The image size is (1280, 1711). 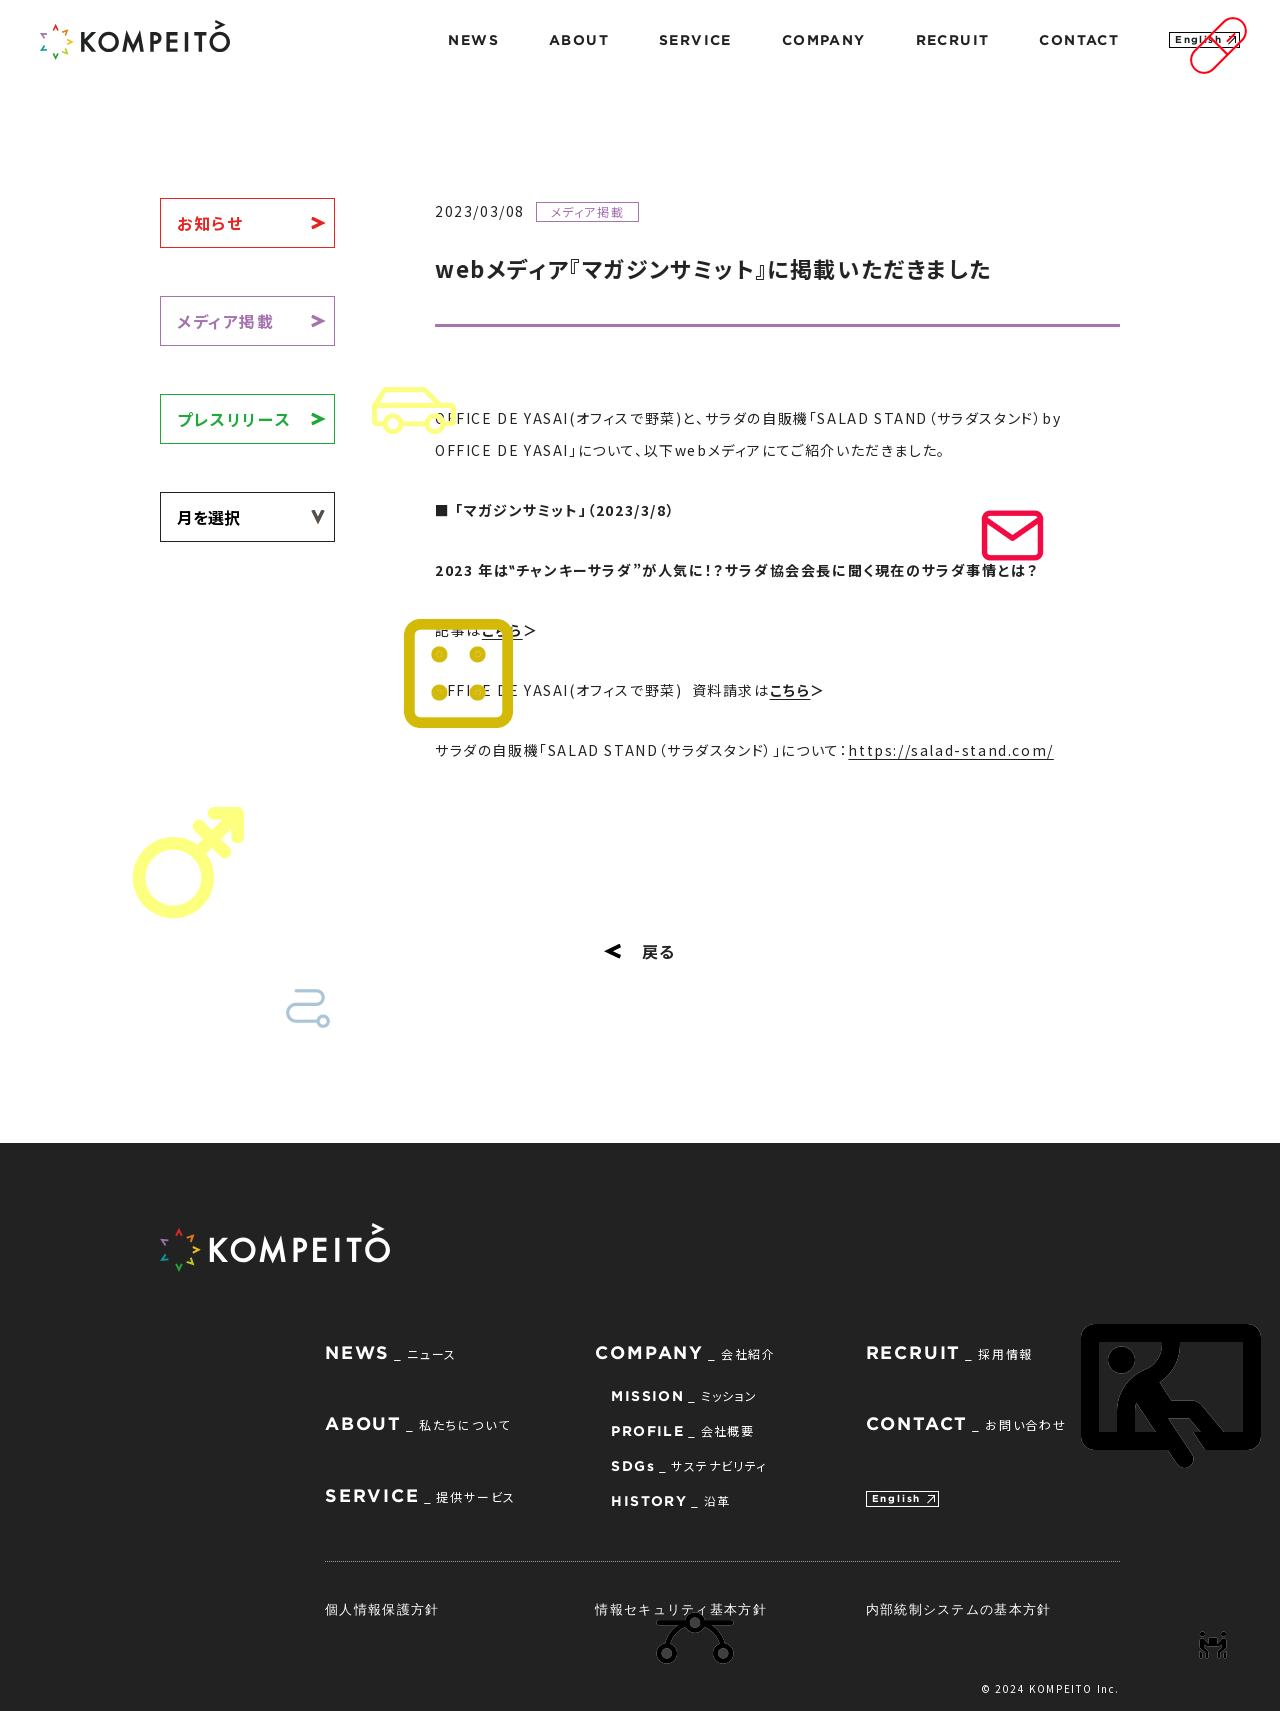 What do you see at coordinates (414, 408) in the screenshot?
I see `select car or vehicle mode` at bounding box center [414, 408].